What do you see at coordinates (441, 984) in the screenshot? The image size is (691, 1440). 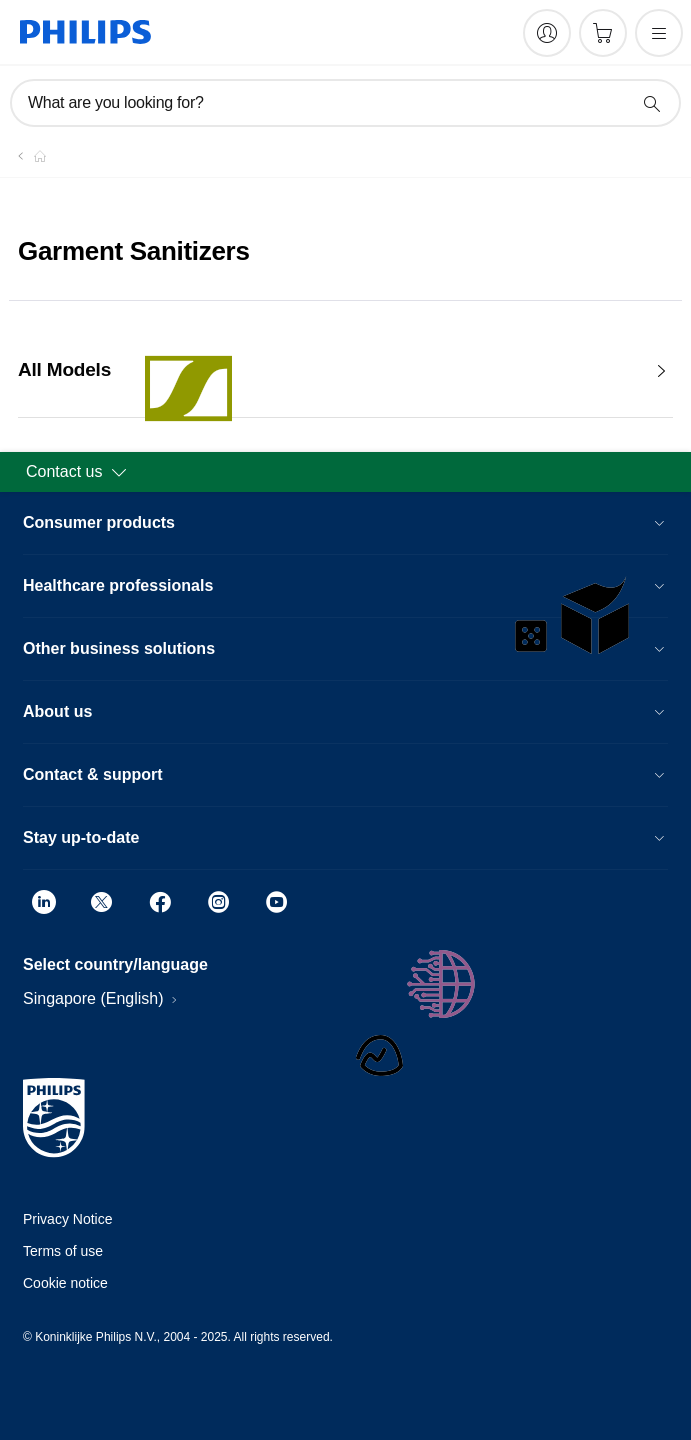 I see `open CircuitVerse digital circuit simulator` at bounding box center [441, 984].